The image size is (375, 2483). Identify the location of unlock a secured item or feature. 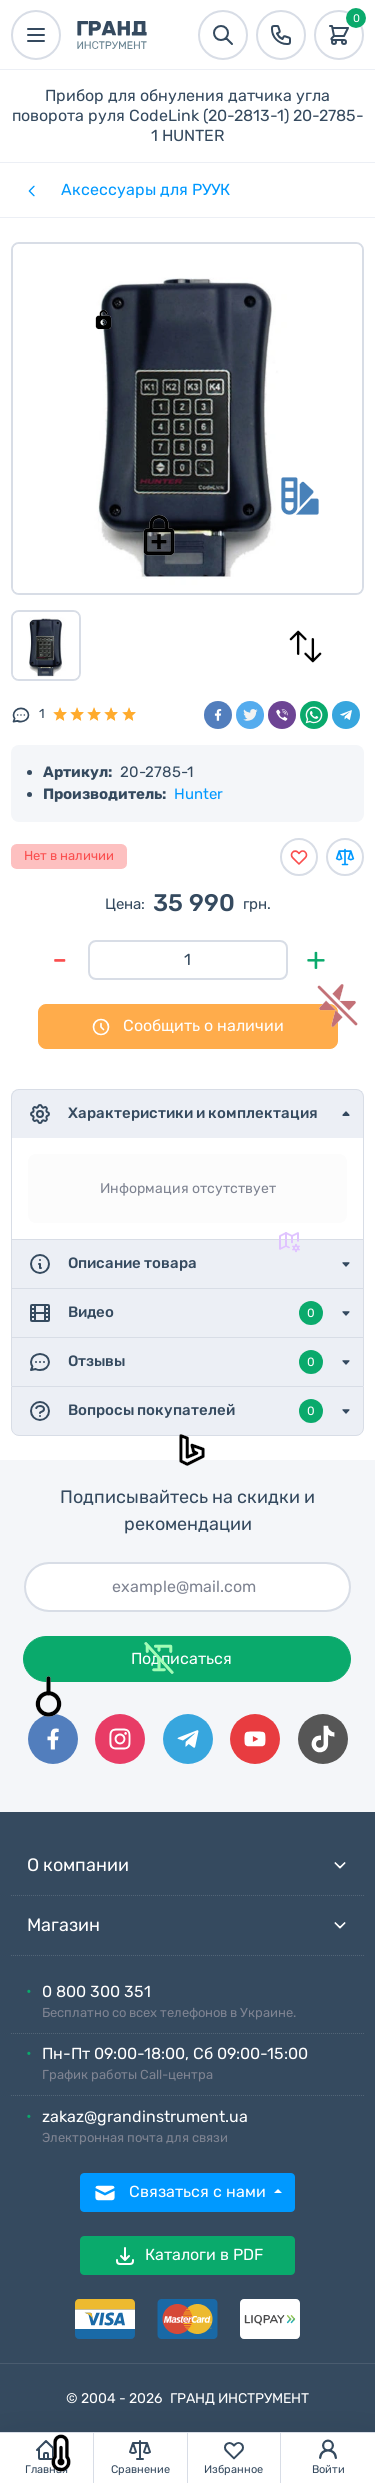
(103, 319).